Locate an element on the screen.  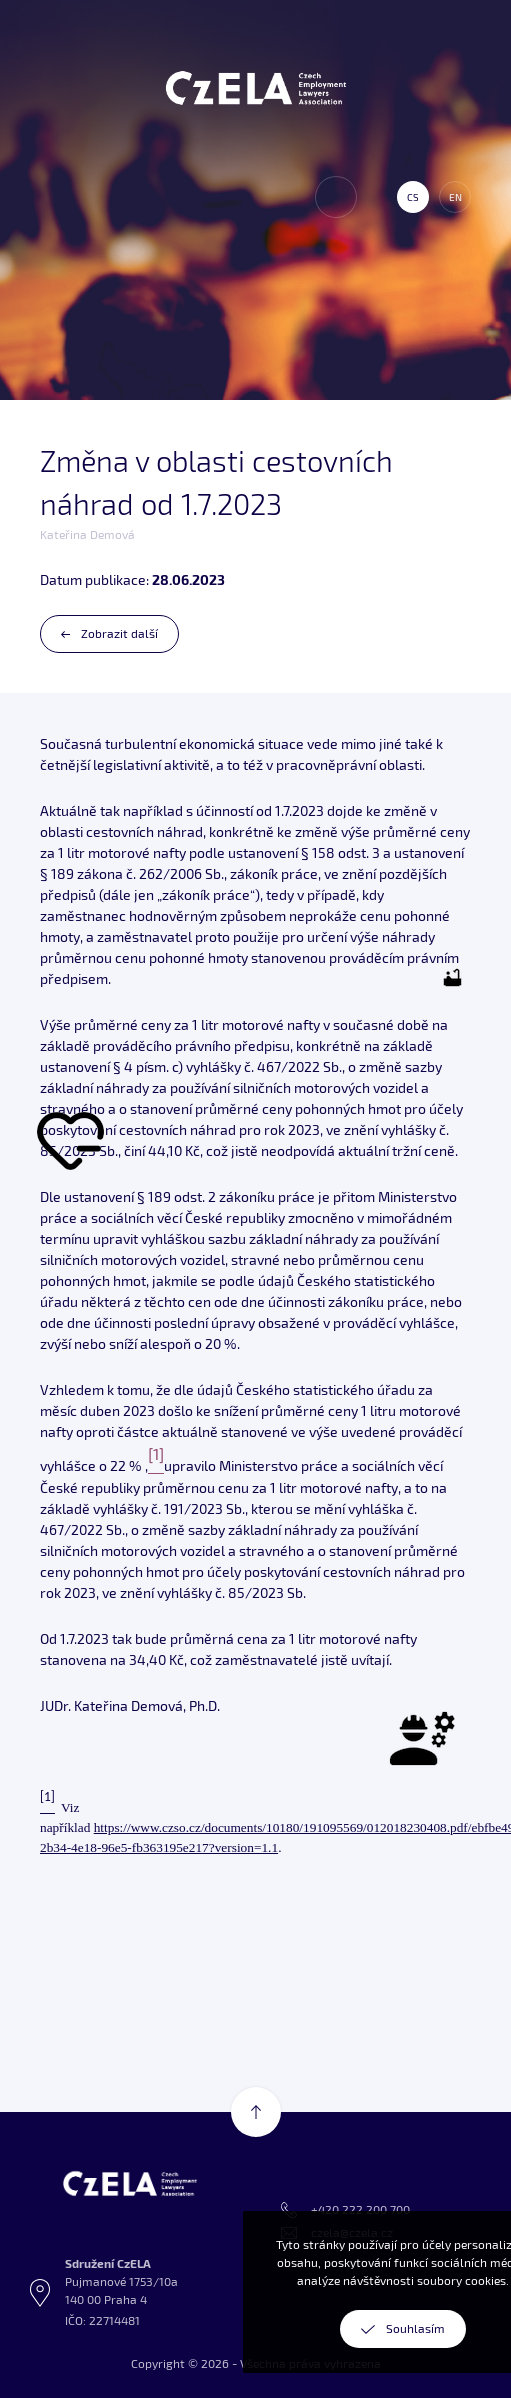
remove from favorites is located at coordinates (70, 1139).